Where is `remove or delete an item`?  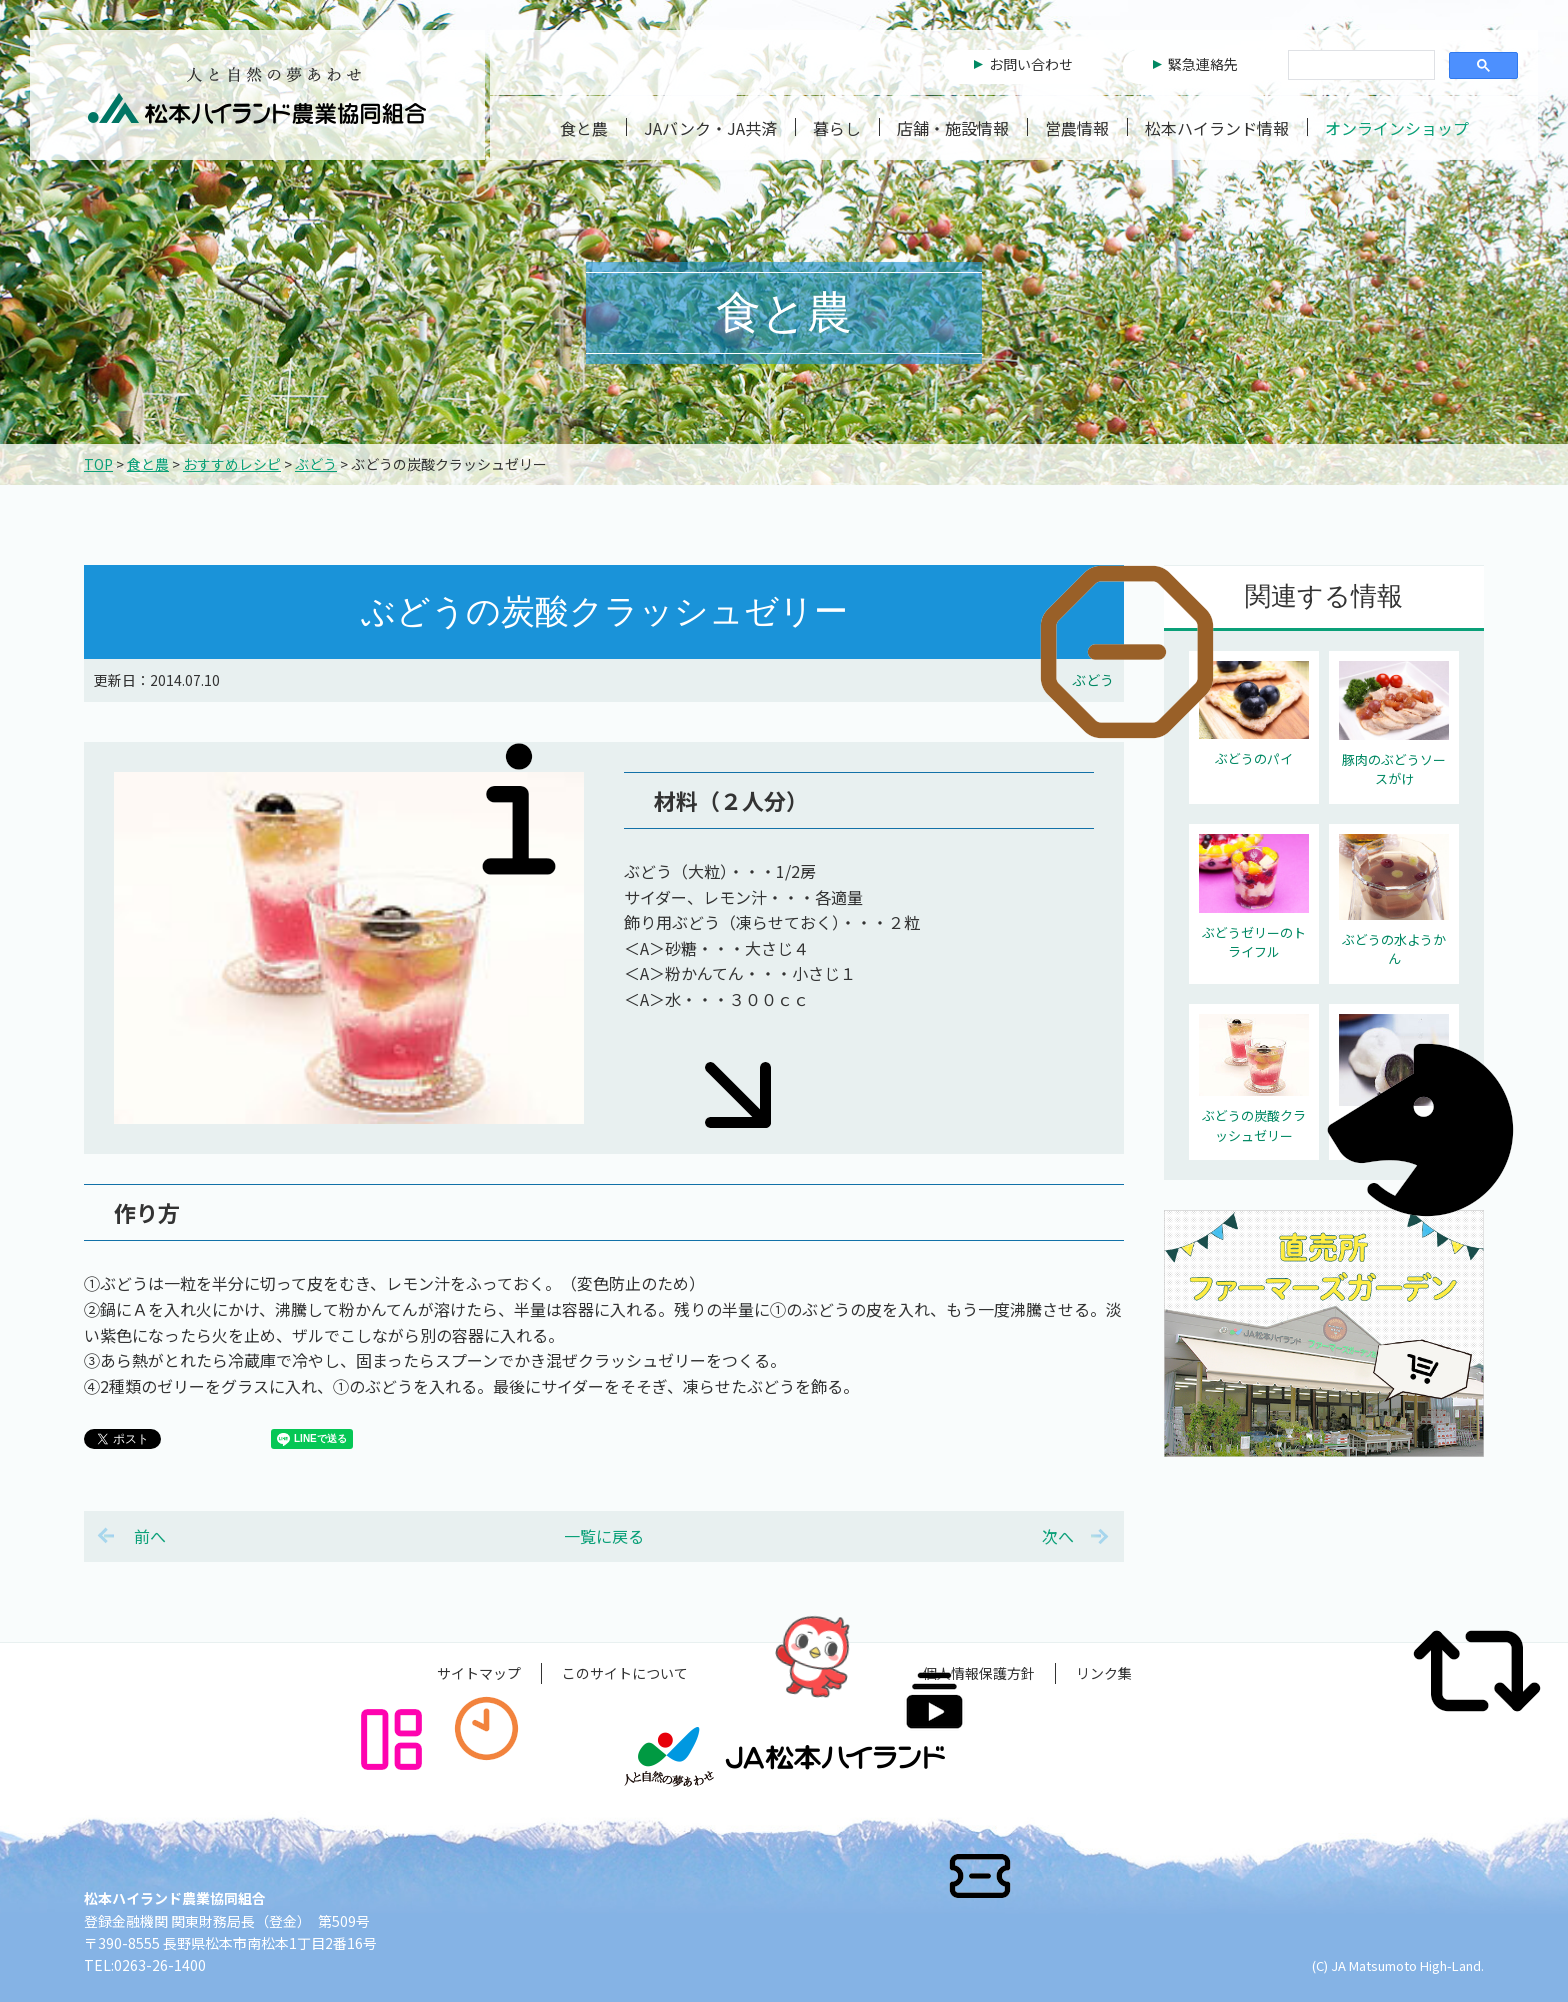 remove or delete an item is located at coordinates (1127, 652).